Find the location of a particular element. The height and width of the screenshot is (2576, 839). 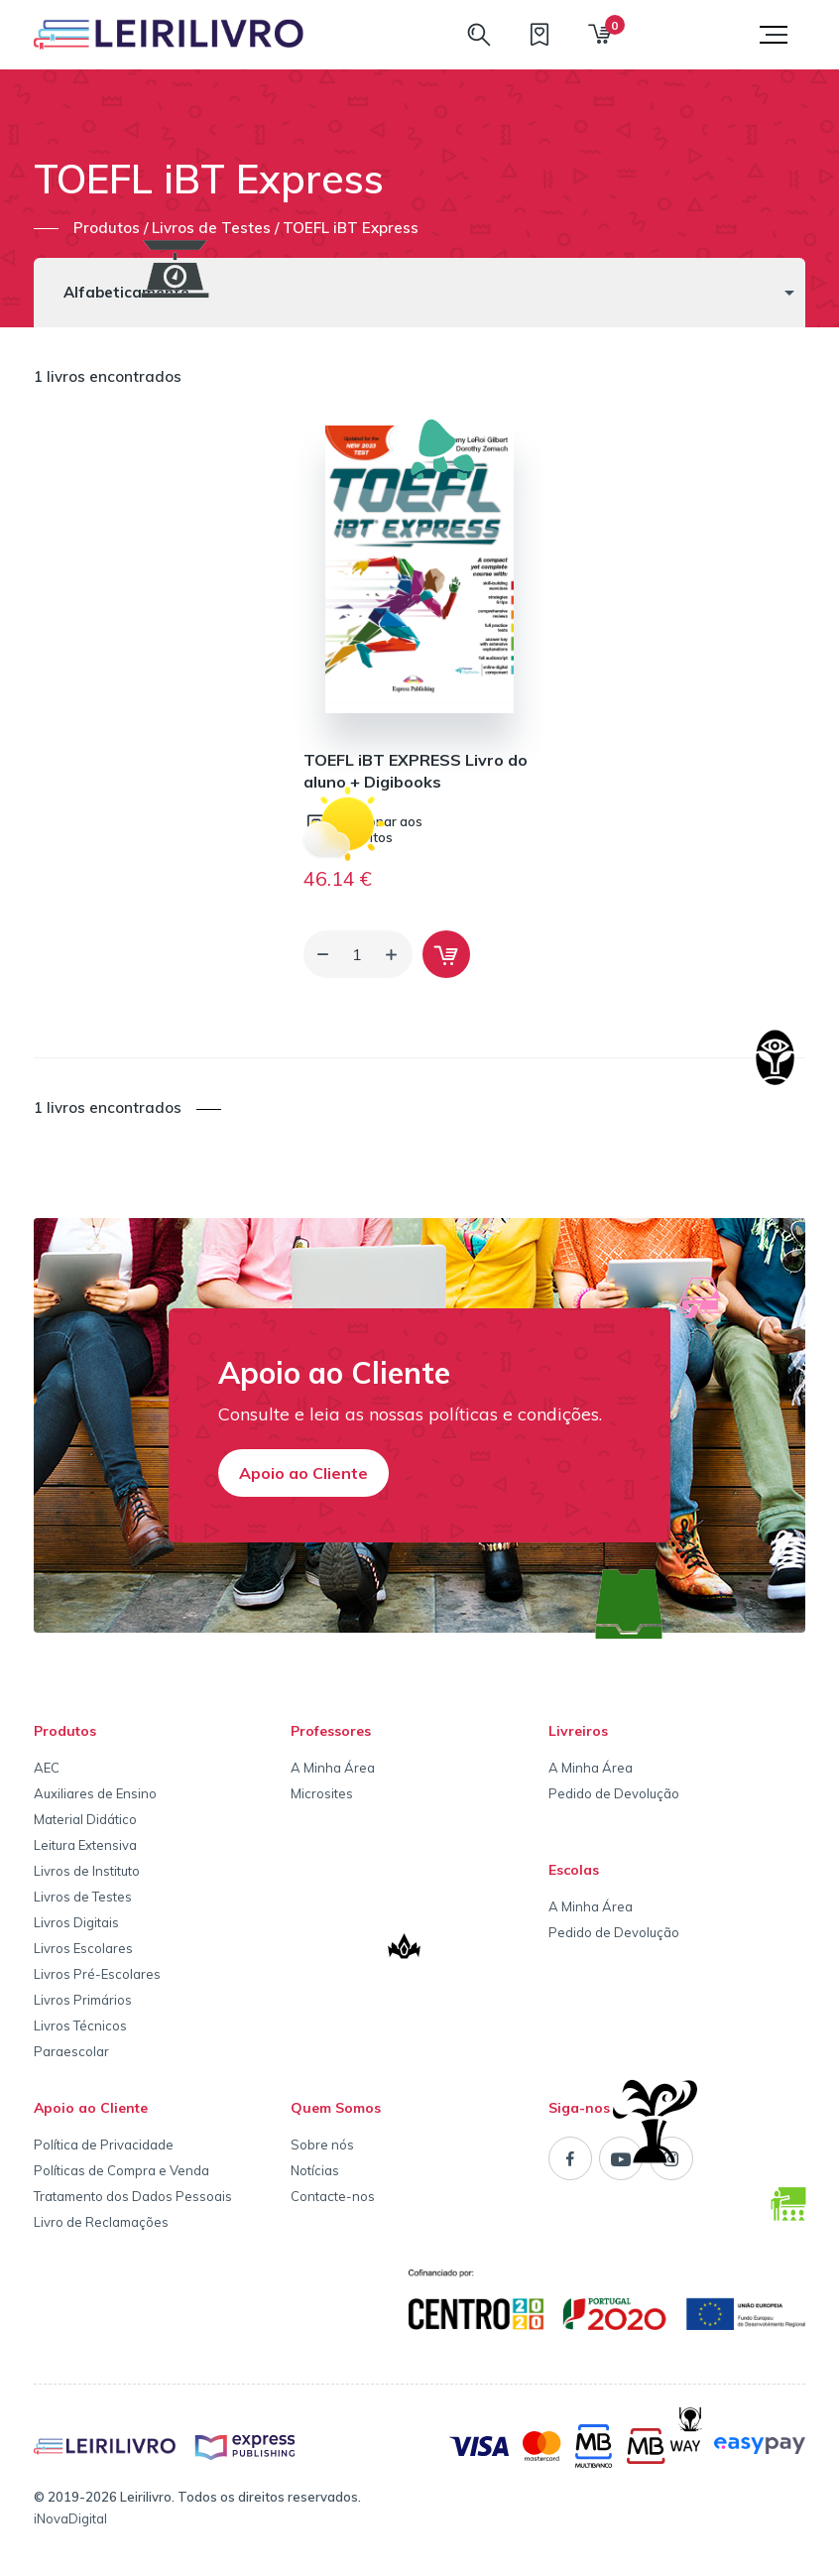

weigh ingredients for a recipe is located at coordinates (175, 261).